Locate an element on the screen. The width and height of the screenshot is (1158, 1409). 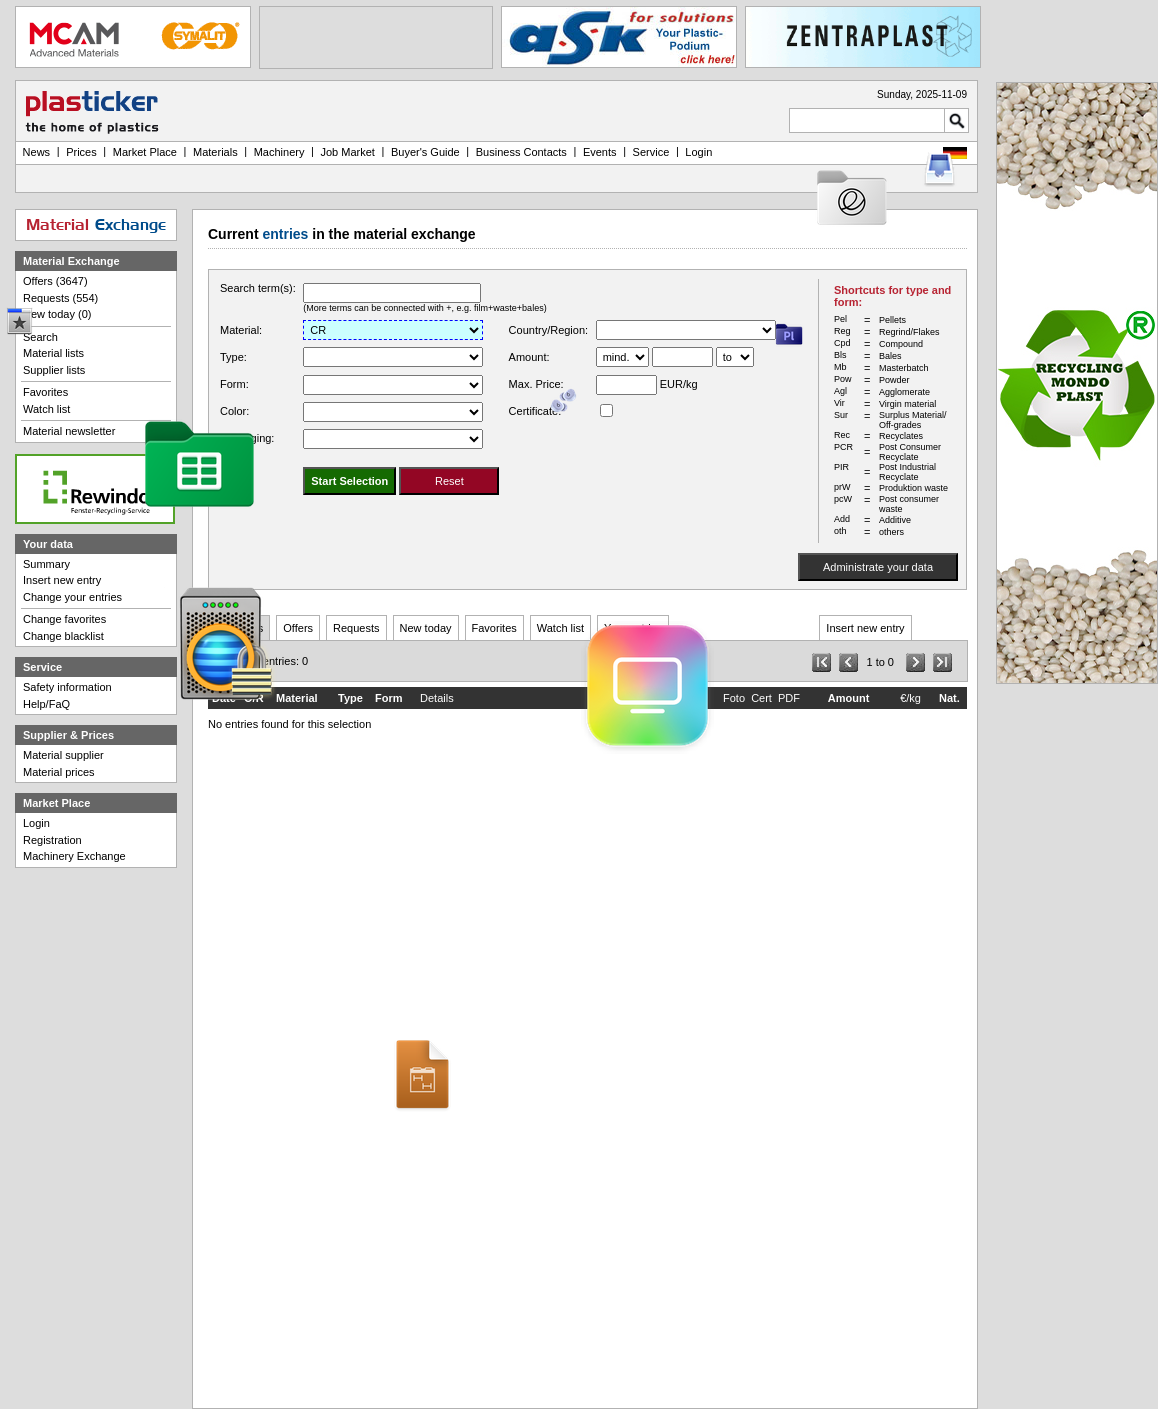
access your email inbox is located at coordinates (939, 169).